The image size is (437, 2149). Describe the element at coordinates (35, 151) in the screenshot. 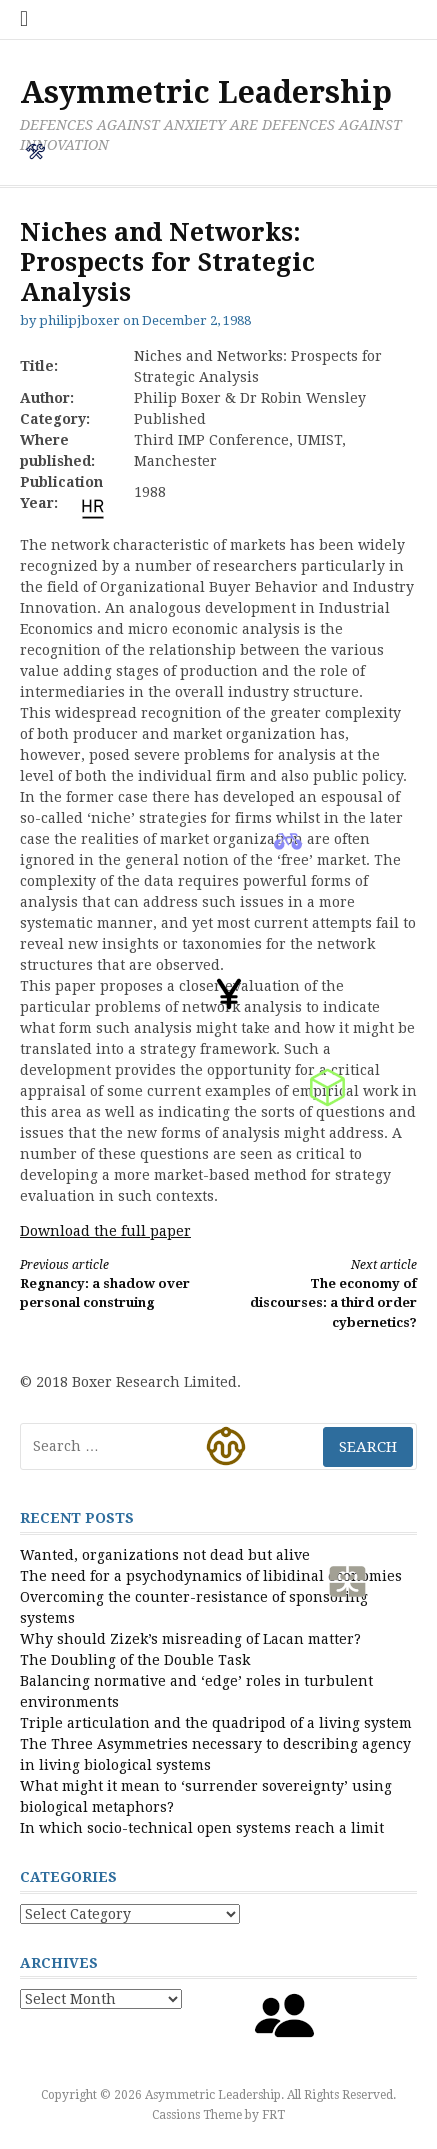

I see `access settings or configuration options` at that location.